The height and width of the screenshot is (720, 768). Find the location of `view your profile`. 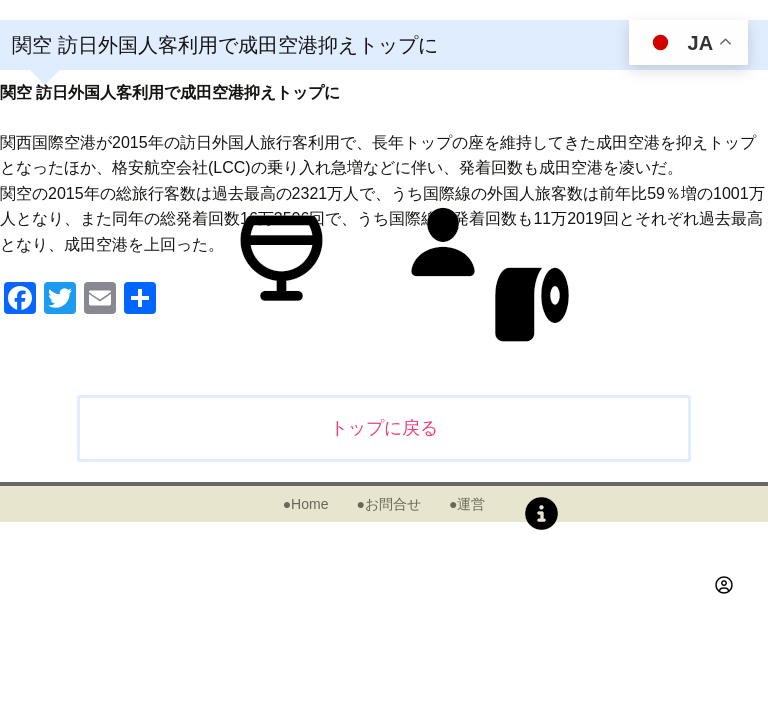

view your profile is located at coordinates (724, 585).